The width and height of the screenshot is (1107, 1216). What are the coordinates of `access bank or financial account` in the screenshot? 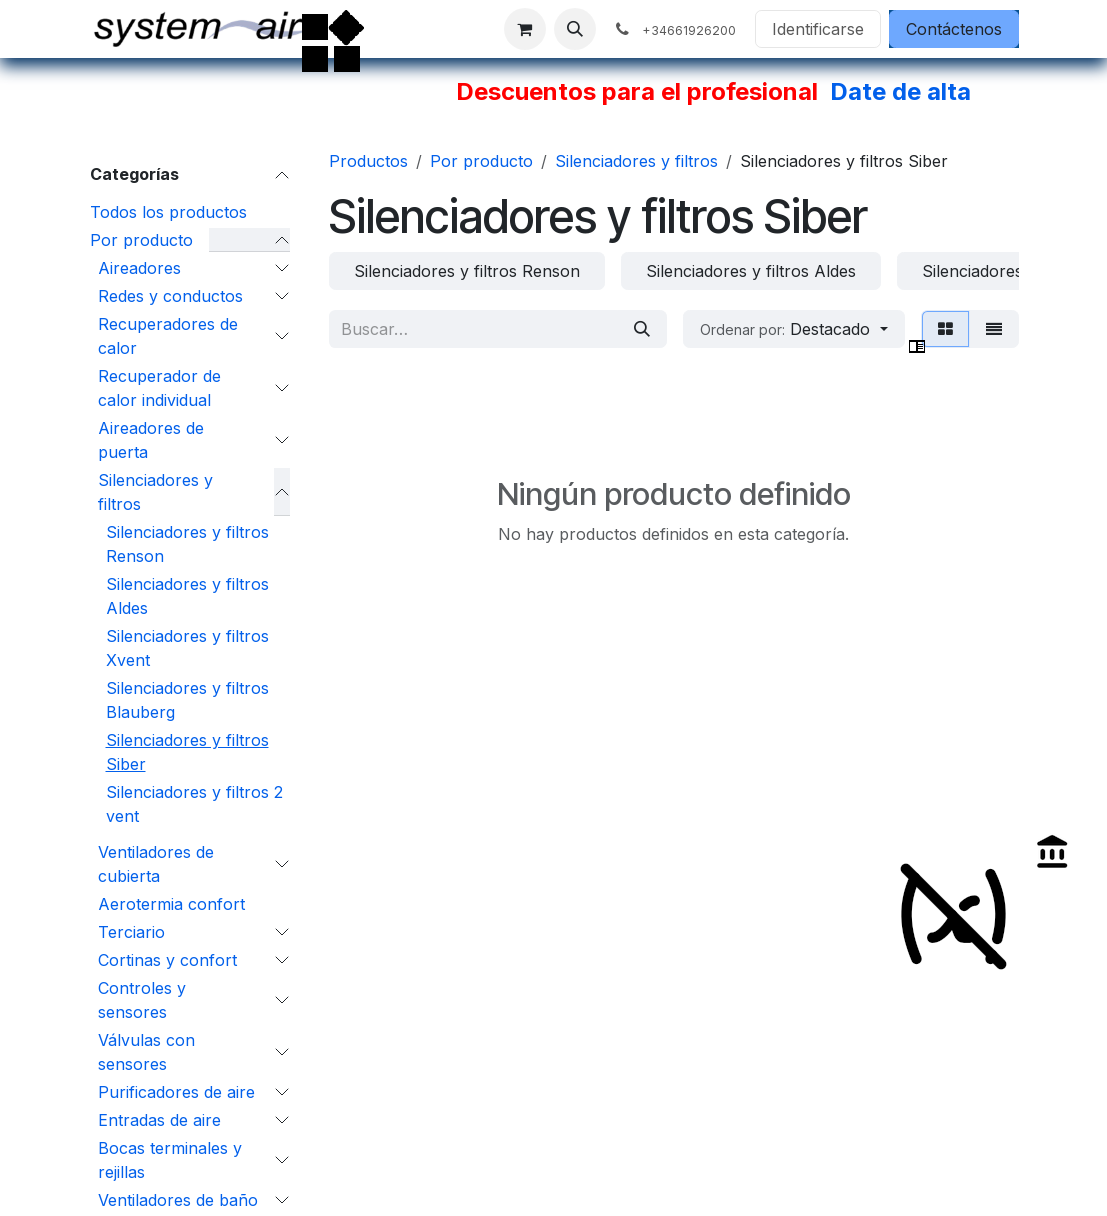 It's located at (1053, 852).